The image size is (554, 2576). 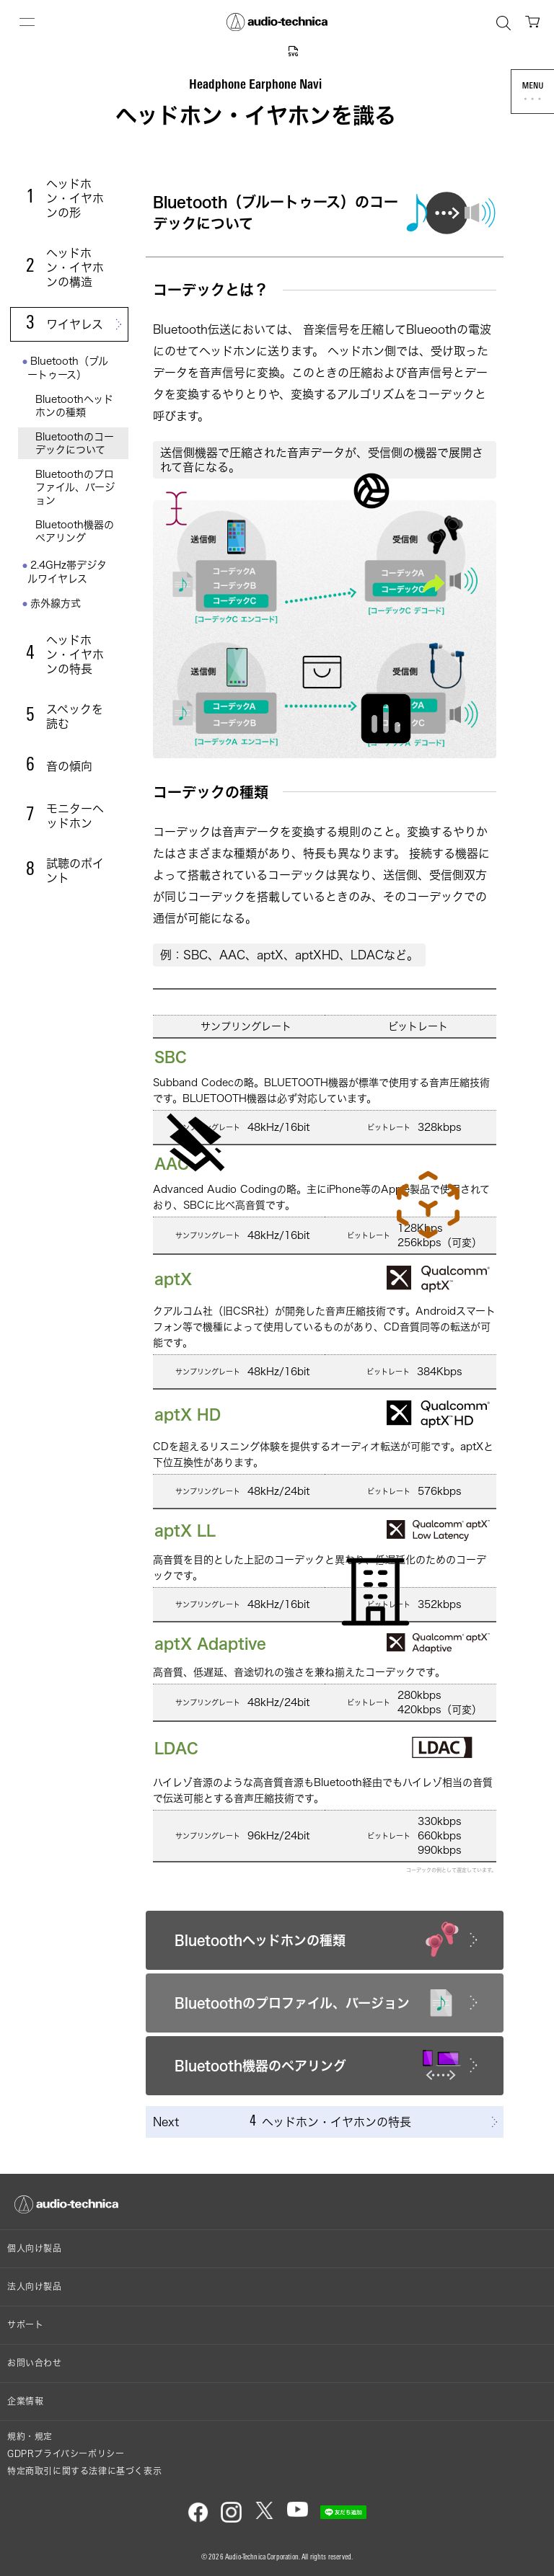 I want to click on share content with others, so click(x=434, y=585).